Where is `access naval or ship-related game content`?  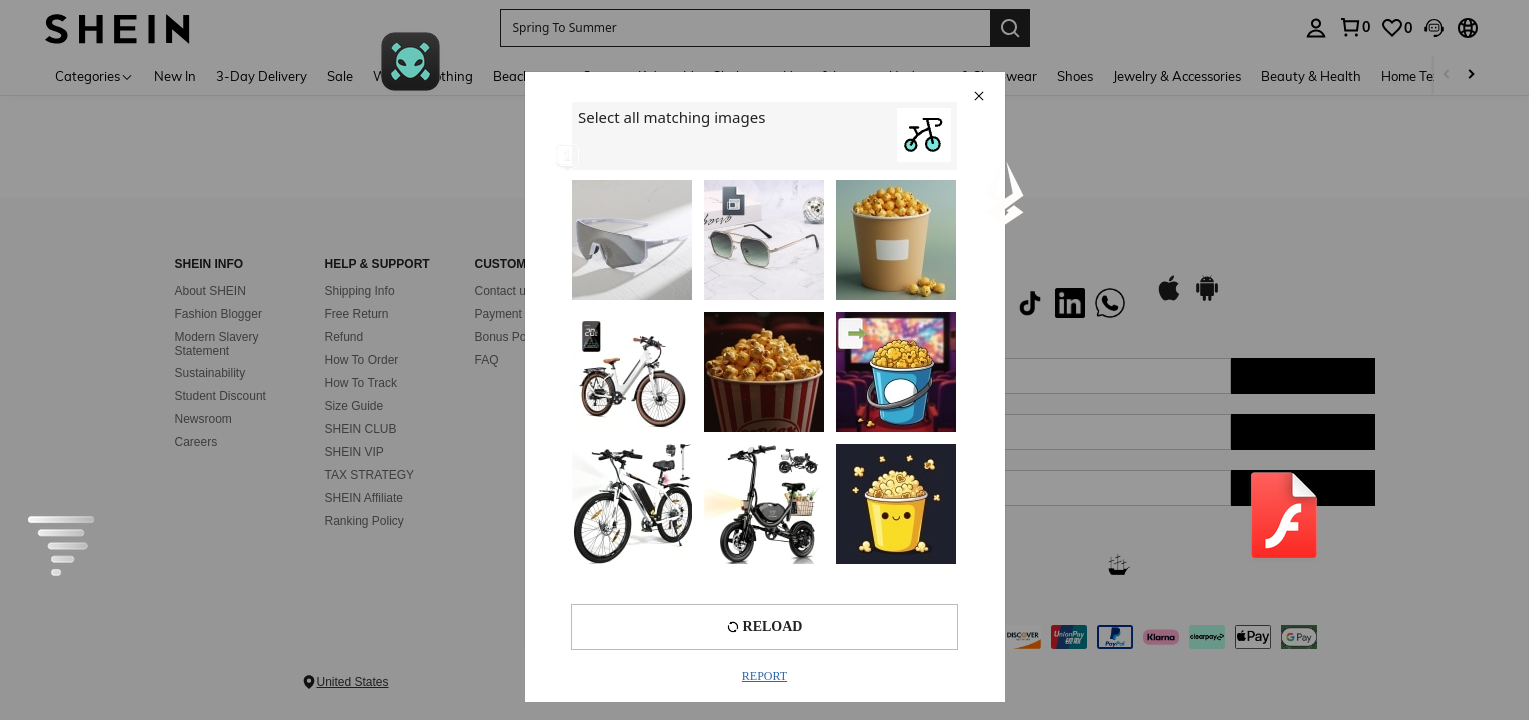 access naval or ship-related game content is located at coordinates (1119, 565).